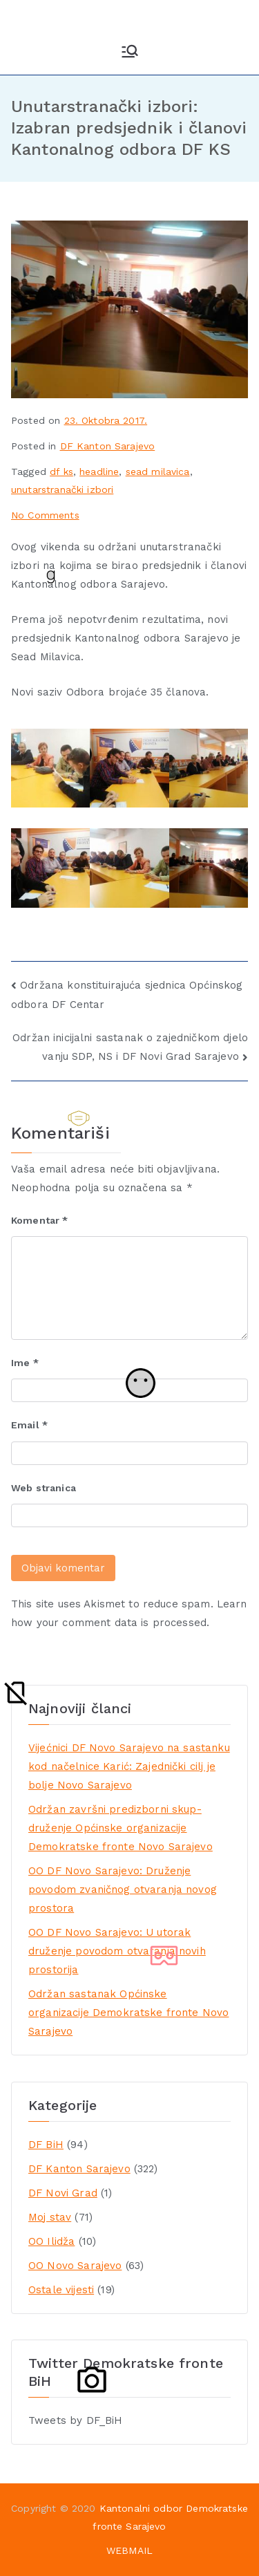 Image resolution: width=259 pixels, height=2576 pixels. Describe the element at coordinates (79, 1119) in the screenshot. I see `indicates mask required or health safety guidelines` at that location.